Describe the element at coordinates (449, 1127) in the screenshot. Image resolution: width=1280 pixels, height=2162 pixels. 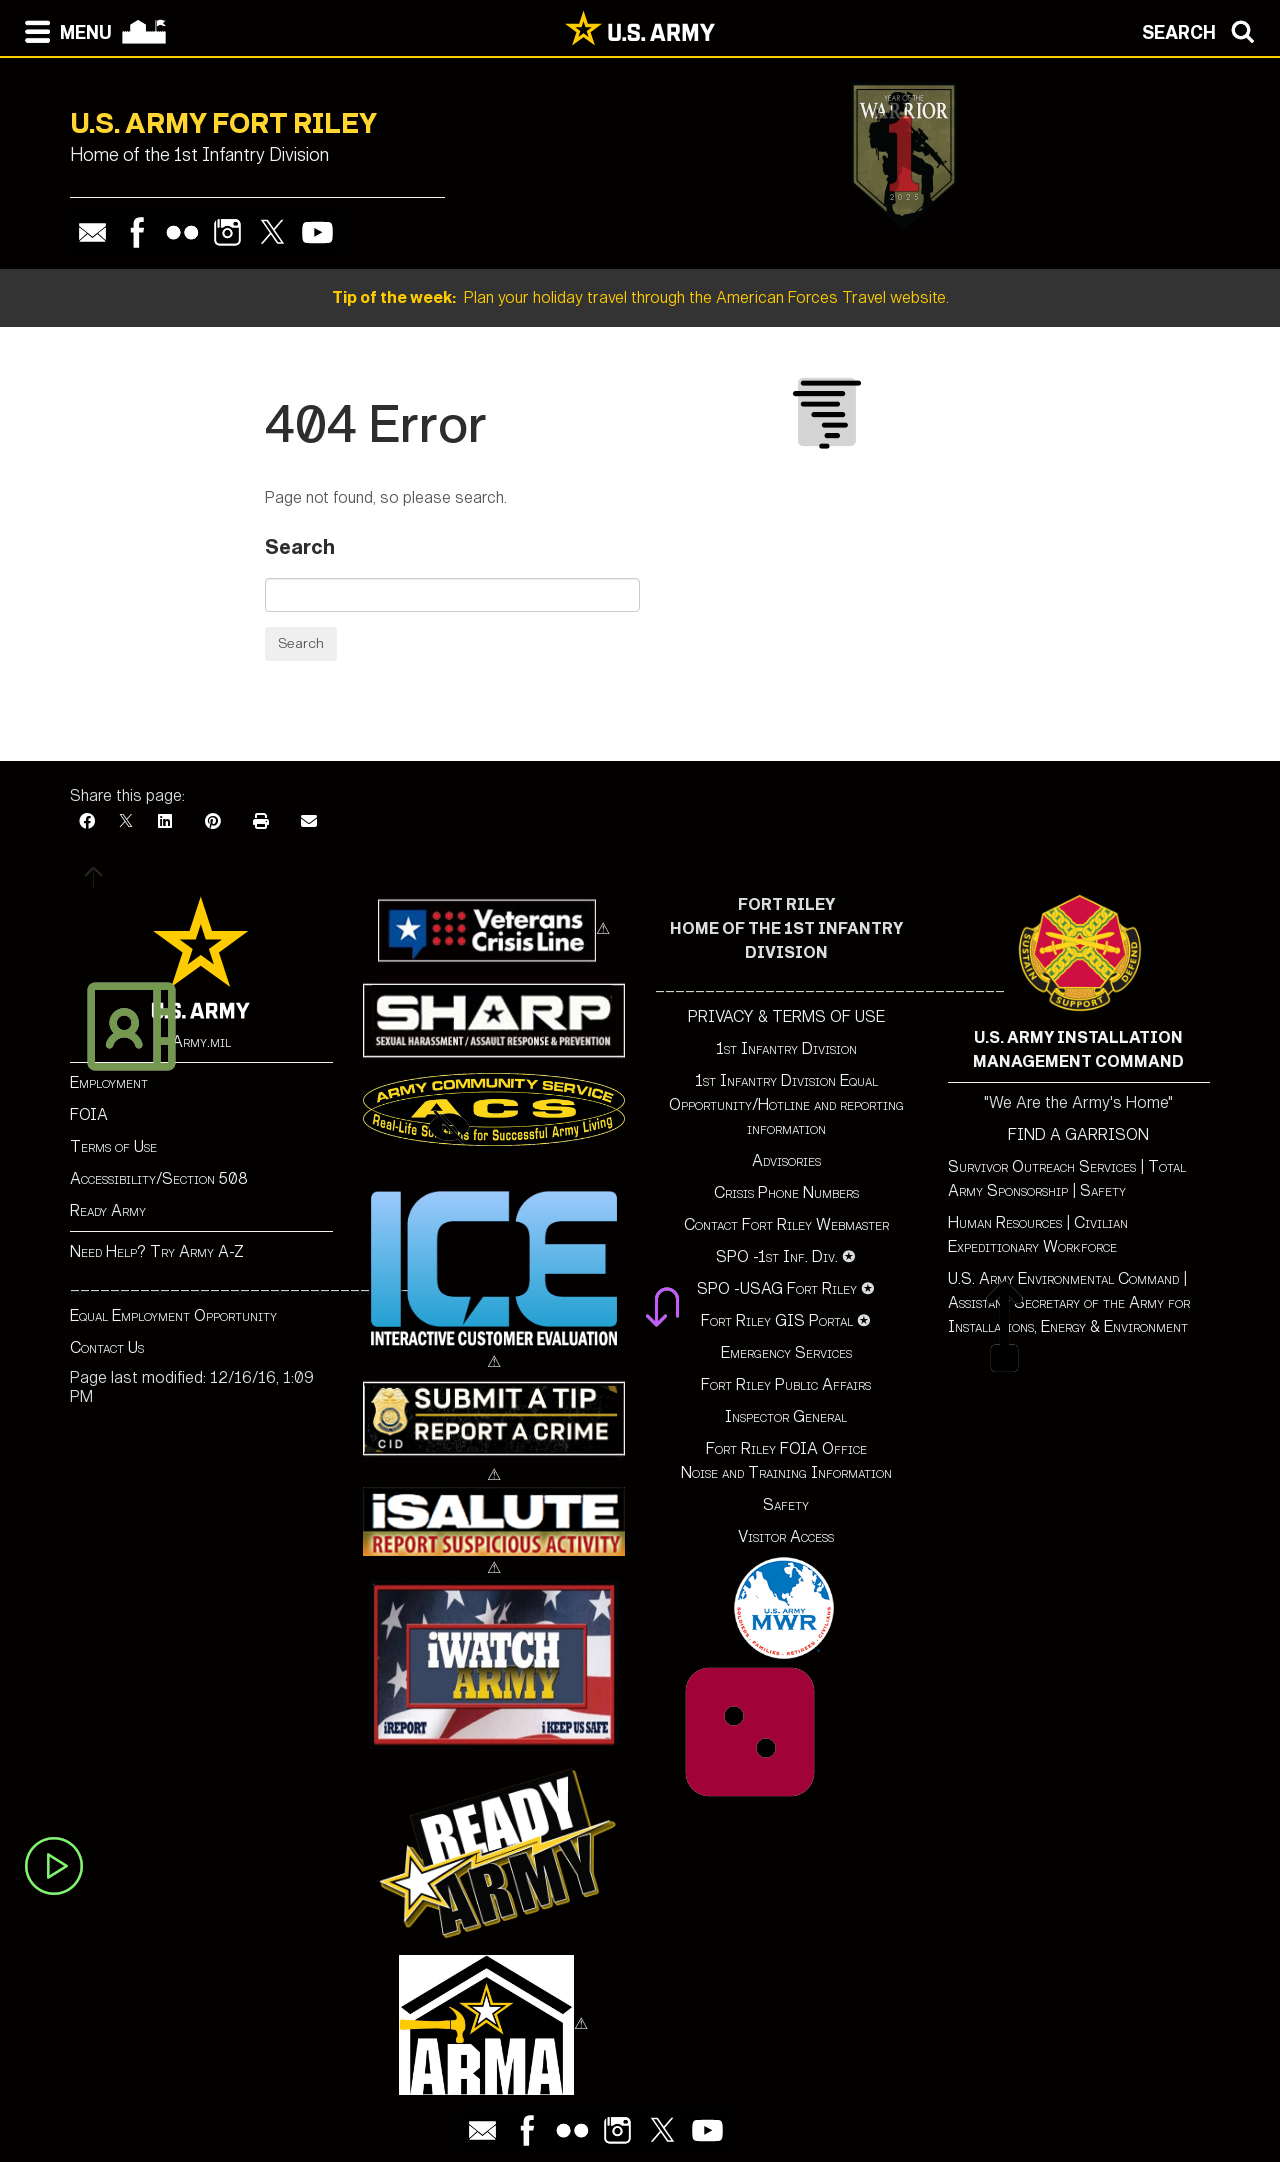
I see `hide password or sensitive content` at that location.